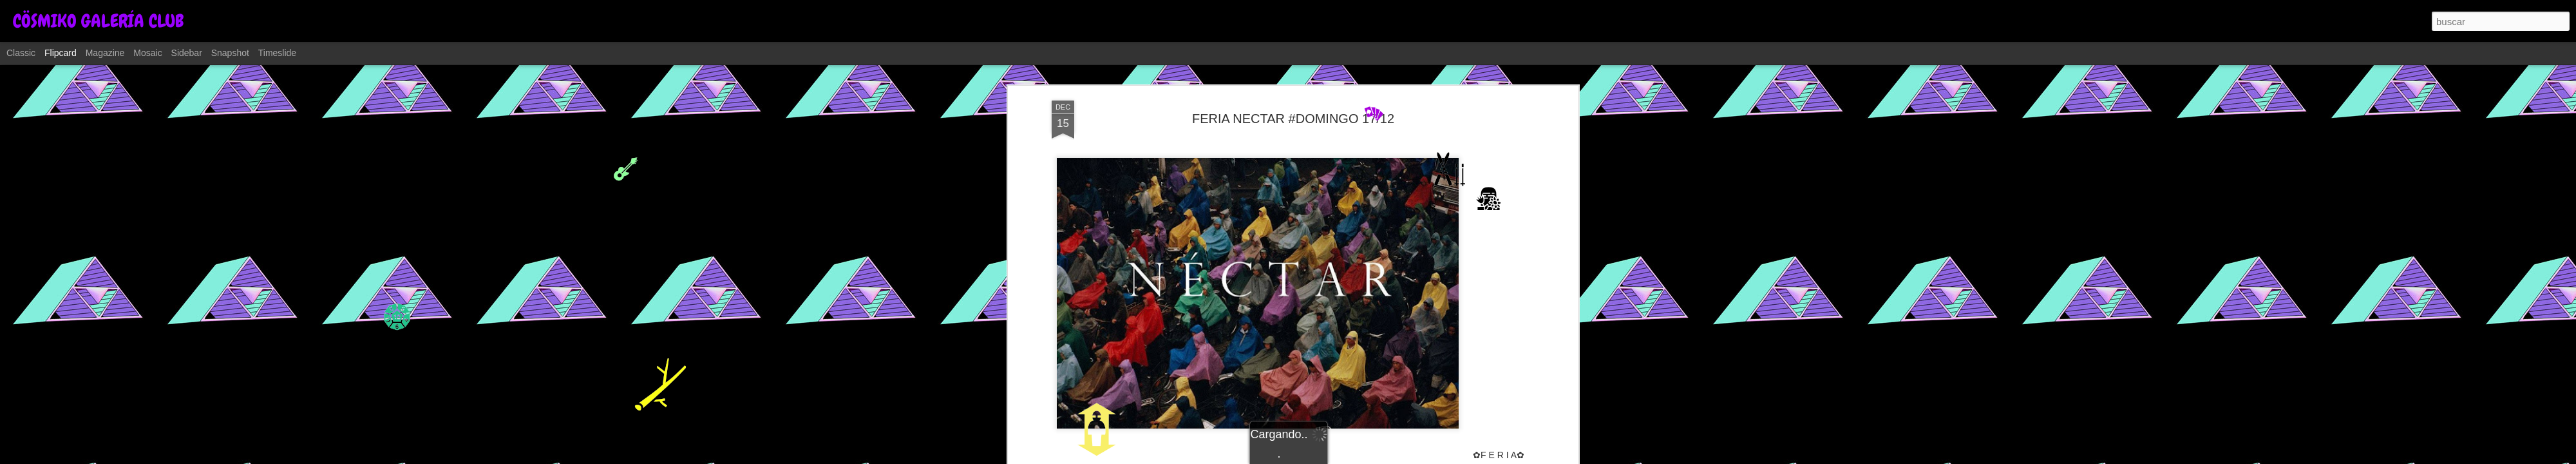 The height and width of the screenshot is (464, 2576). What do you see at coordinates (660, 384) in the screenshot?
I see `wooden stick or branch resource item` at bounding box center [660, 384].